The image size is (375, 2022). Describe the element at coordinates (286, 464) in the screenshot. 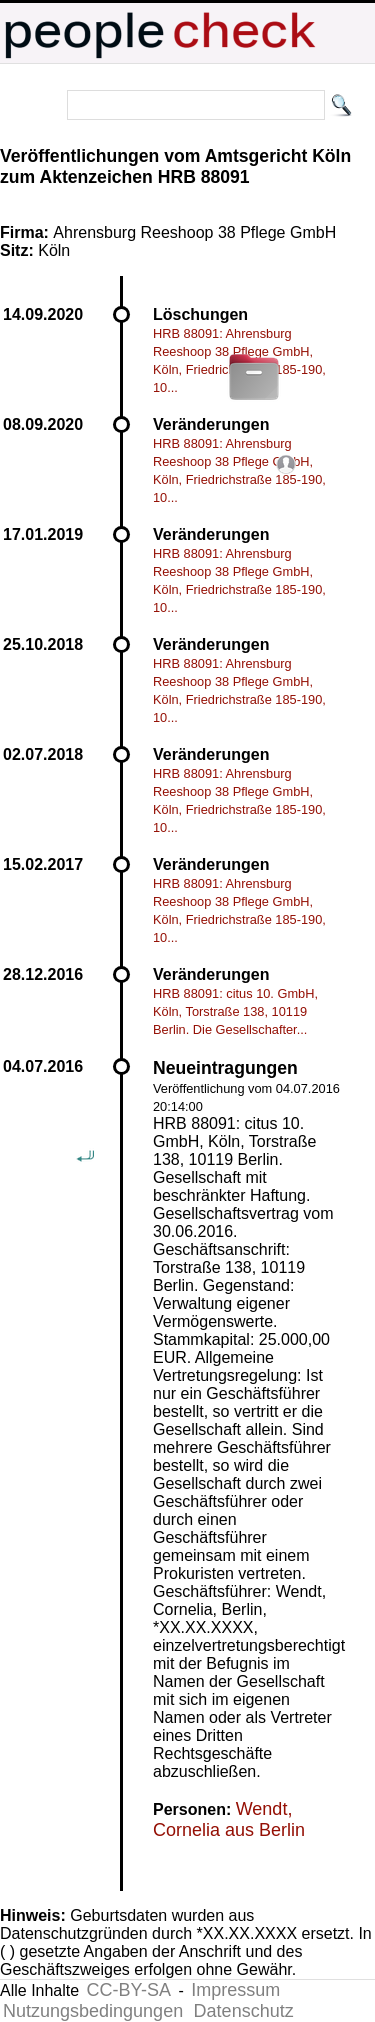

I see `view user accounts` at that location.